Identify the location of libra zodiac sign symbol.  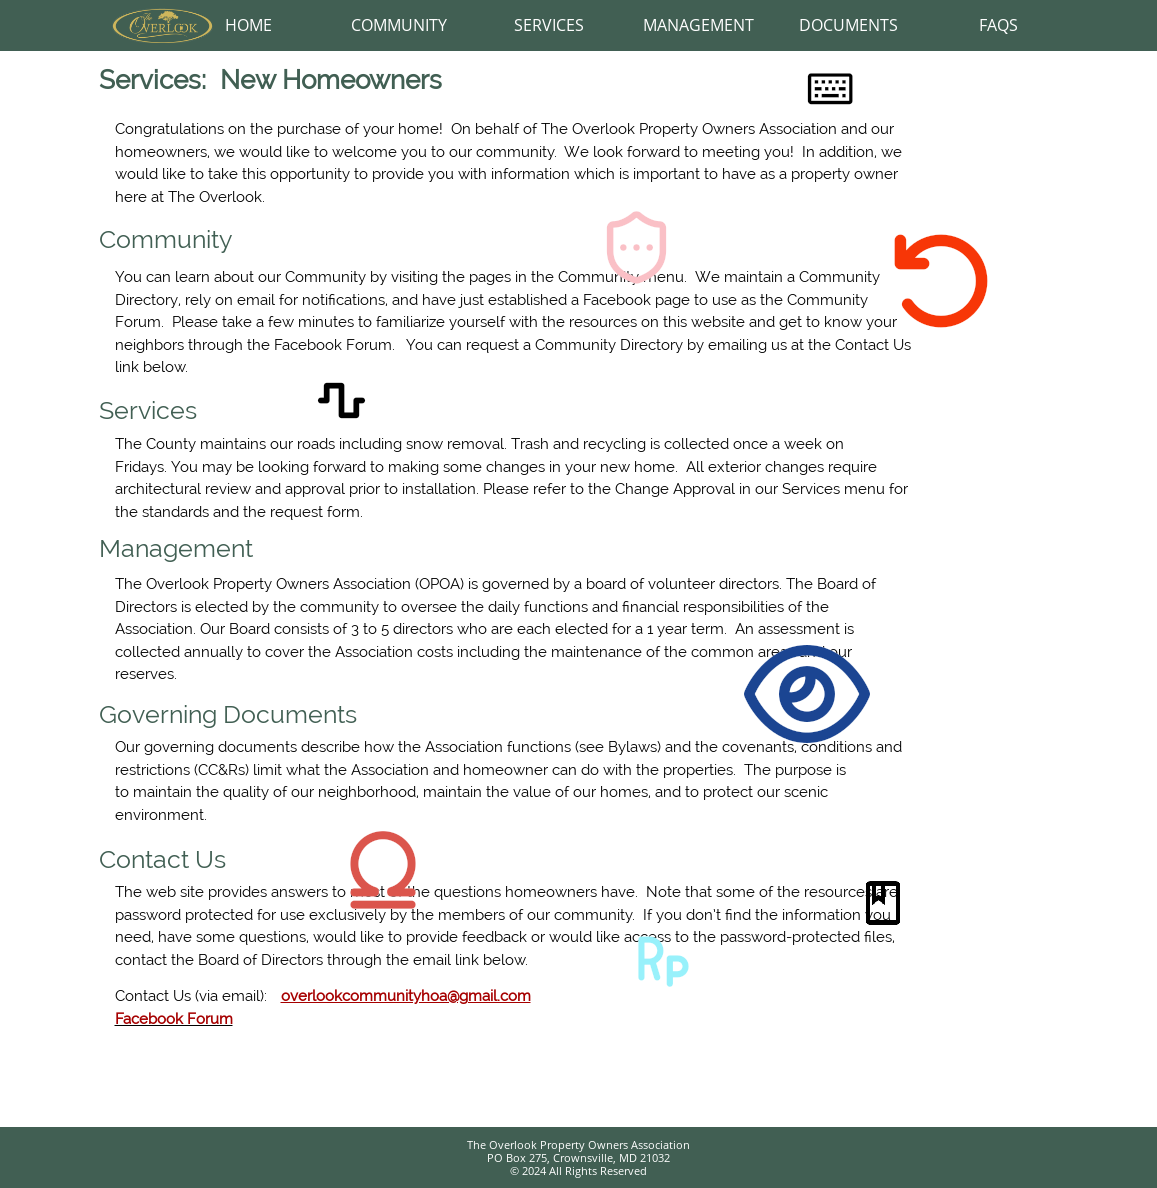
(383, 872).